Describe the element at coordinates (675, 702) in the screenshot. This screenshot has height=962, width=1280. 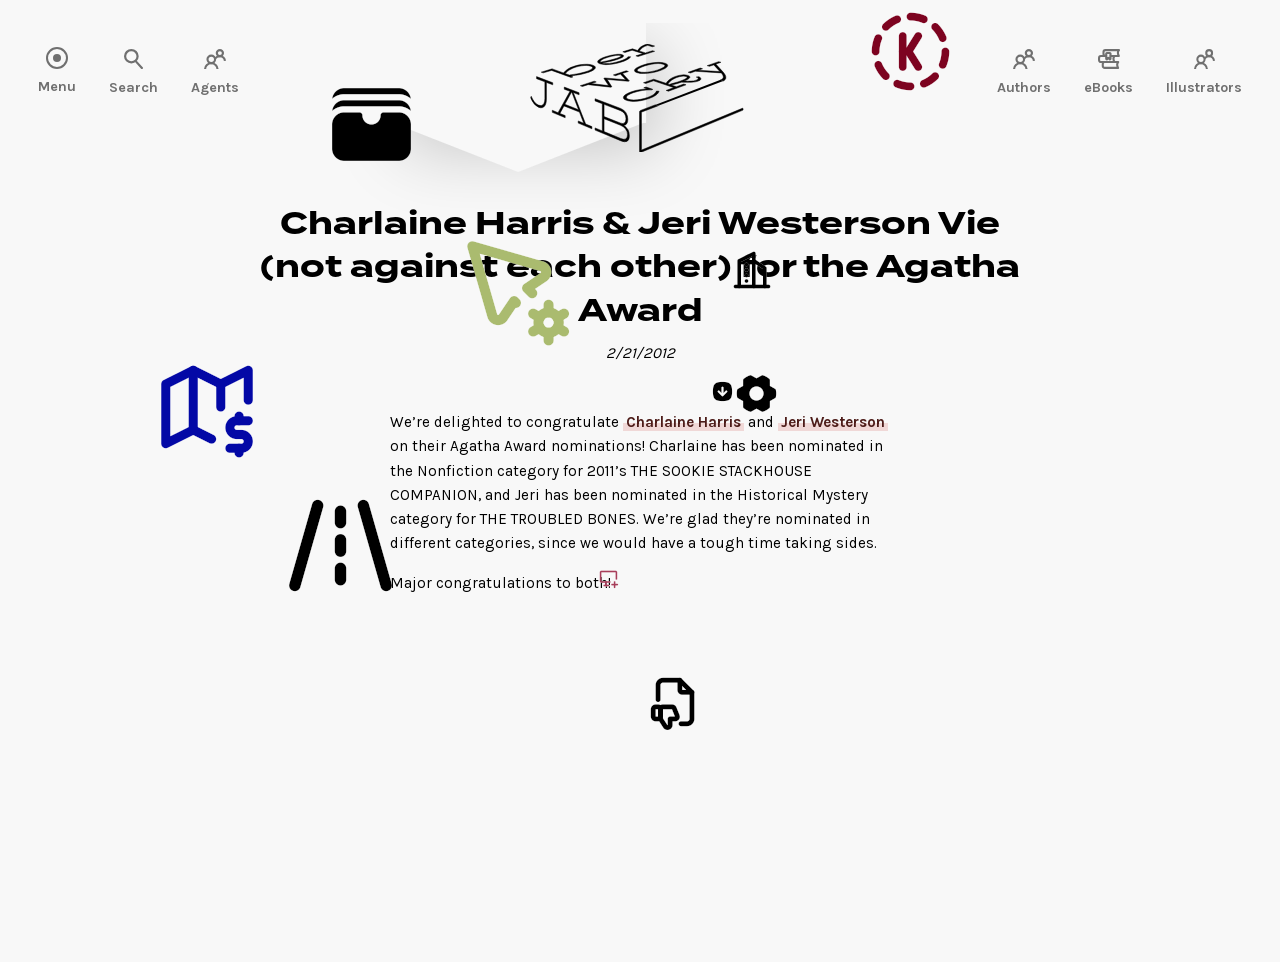
I see `dislike or downvote a document` at that location.